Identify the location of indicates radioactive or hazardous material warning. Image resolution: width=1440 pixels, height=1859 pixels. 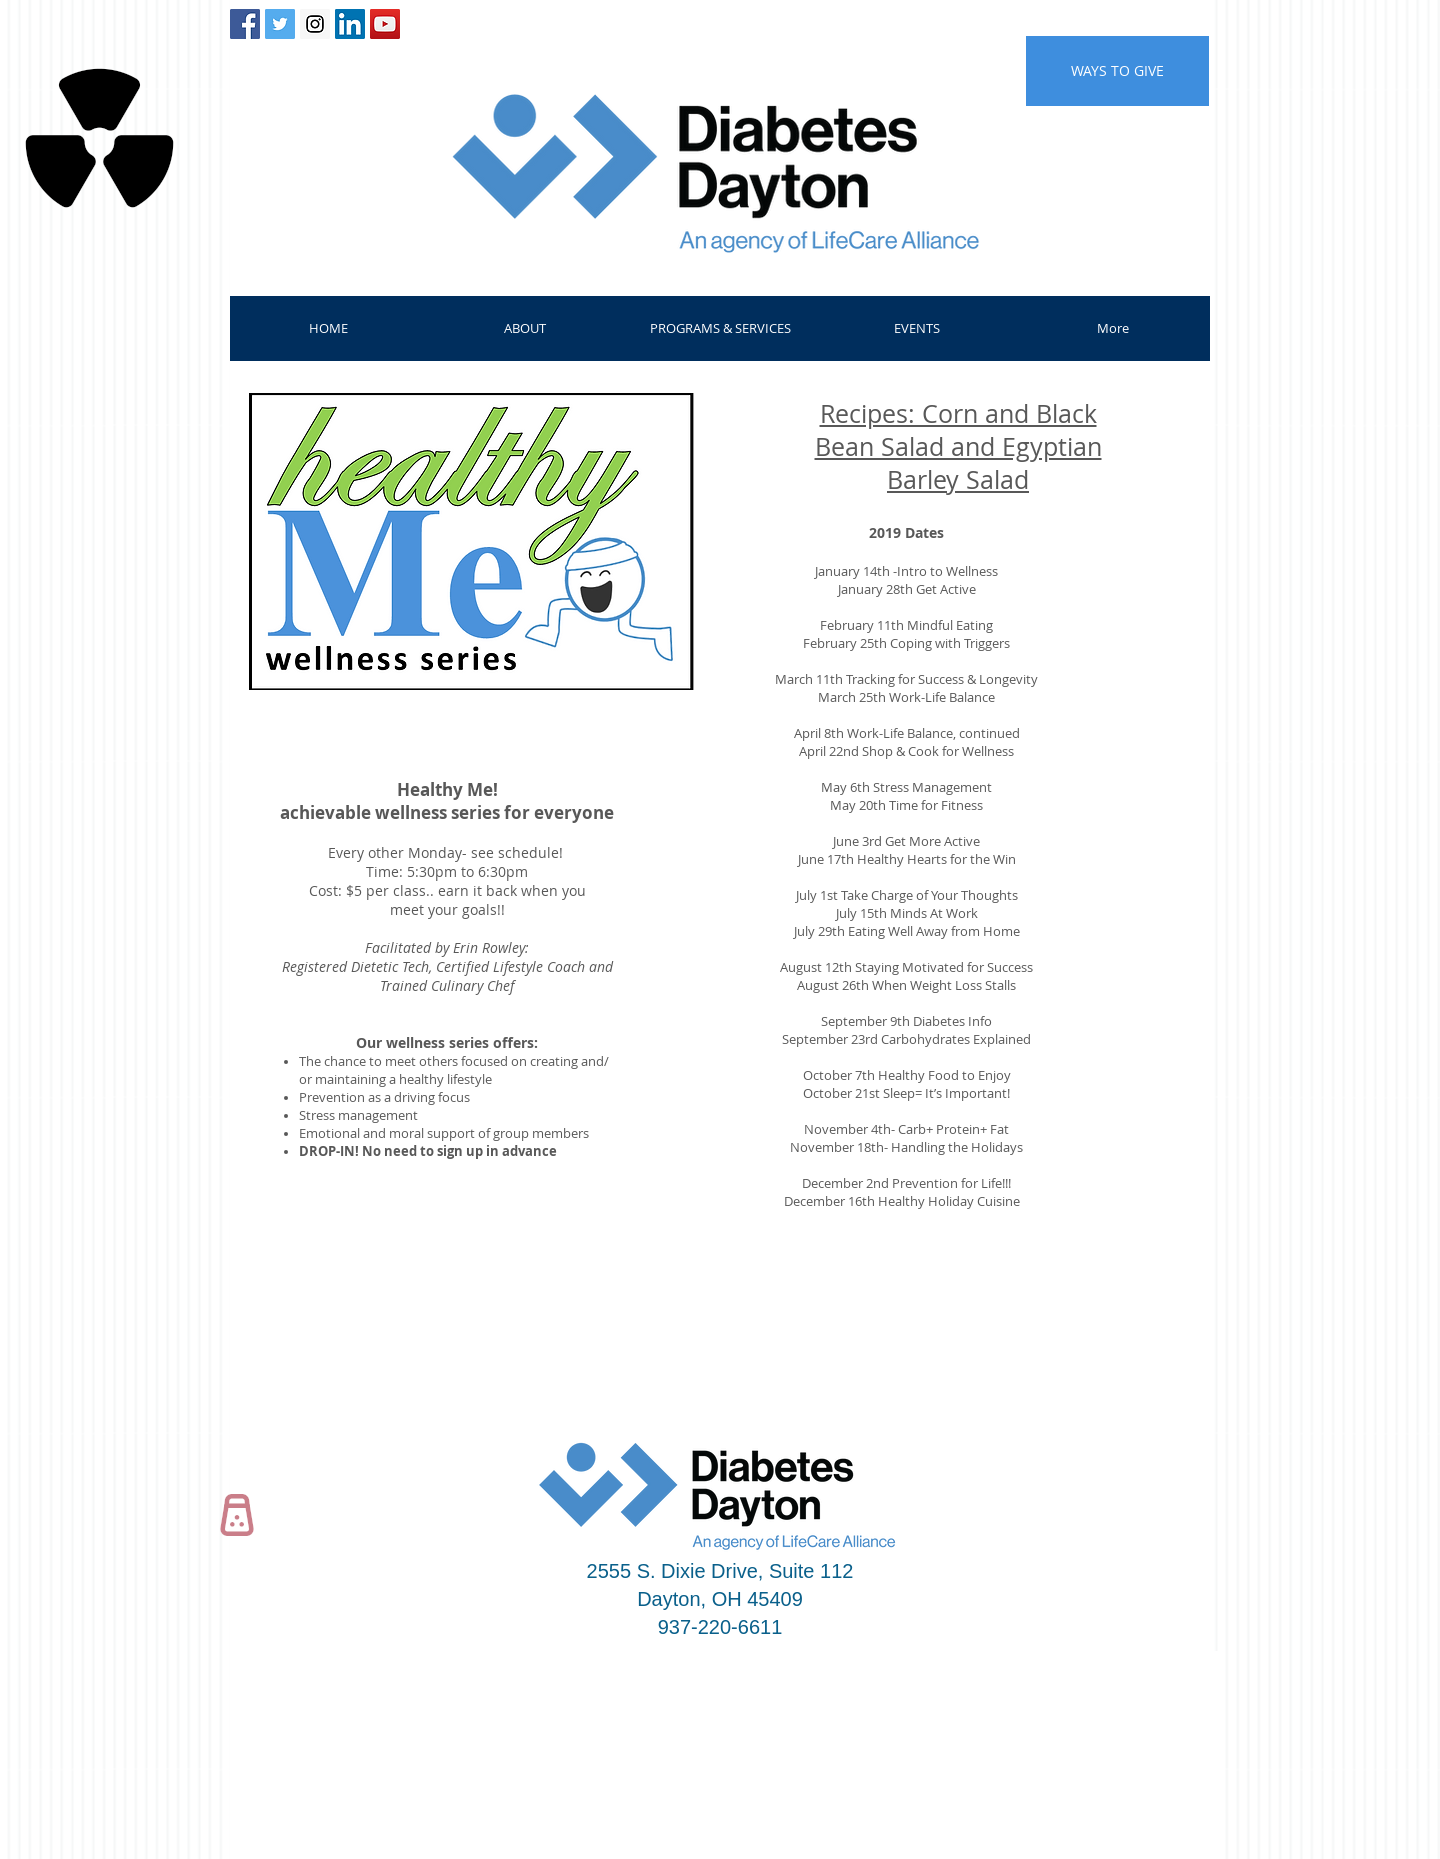
(99, 142).